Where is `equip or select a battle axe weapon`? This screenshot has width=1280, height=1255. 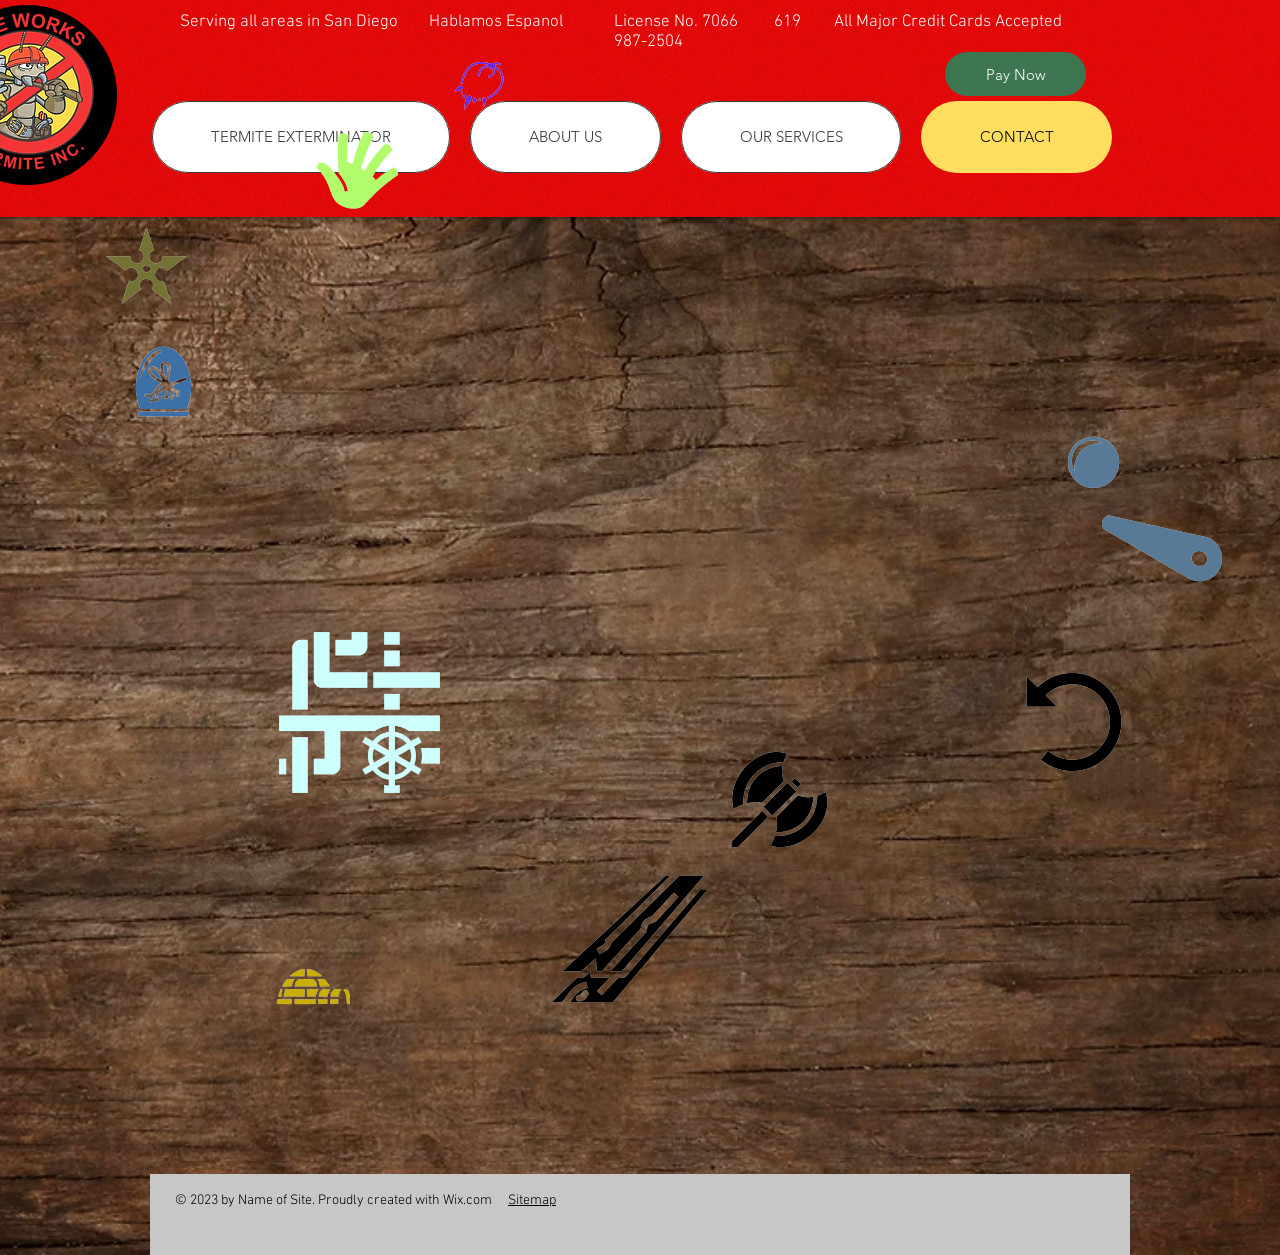 equip or select a battle axe weapon is located at coordinates (779, 799).